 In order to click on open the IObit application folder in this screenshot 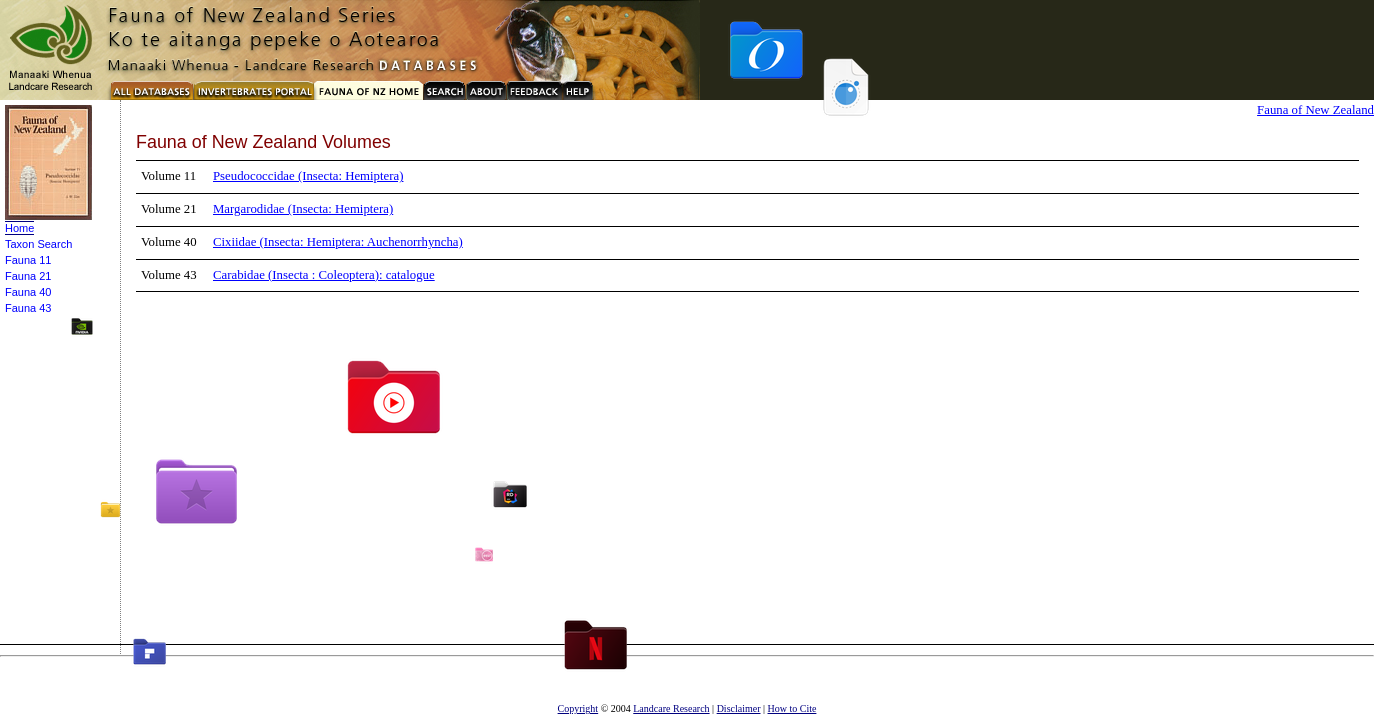, I will do `click(766, 52)`.